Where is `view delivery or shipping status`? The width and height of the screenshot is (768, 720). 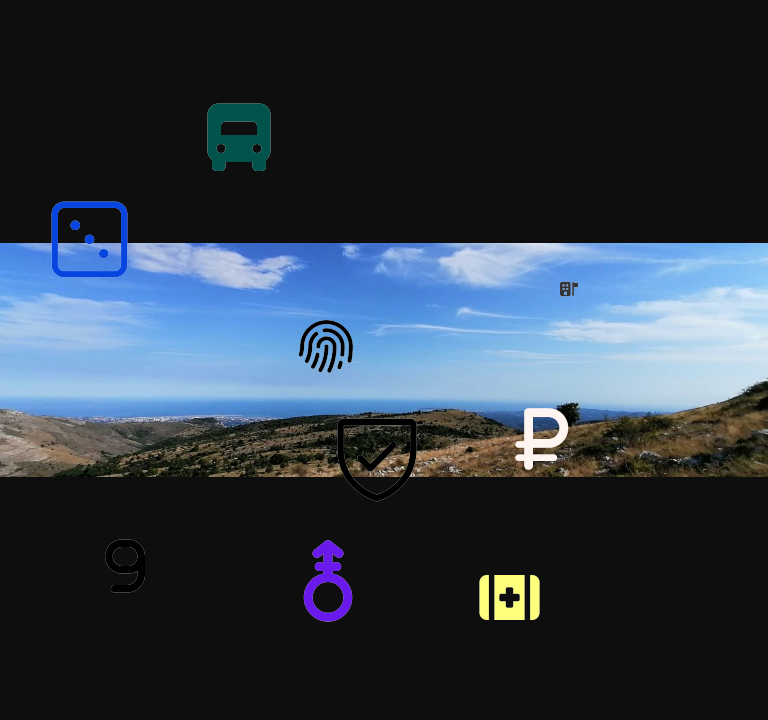 view delivery or shipping status is located at coordinates (239, 135).